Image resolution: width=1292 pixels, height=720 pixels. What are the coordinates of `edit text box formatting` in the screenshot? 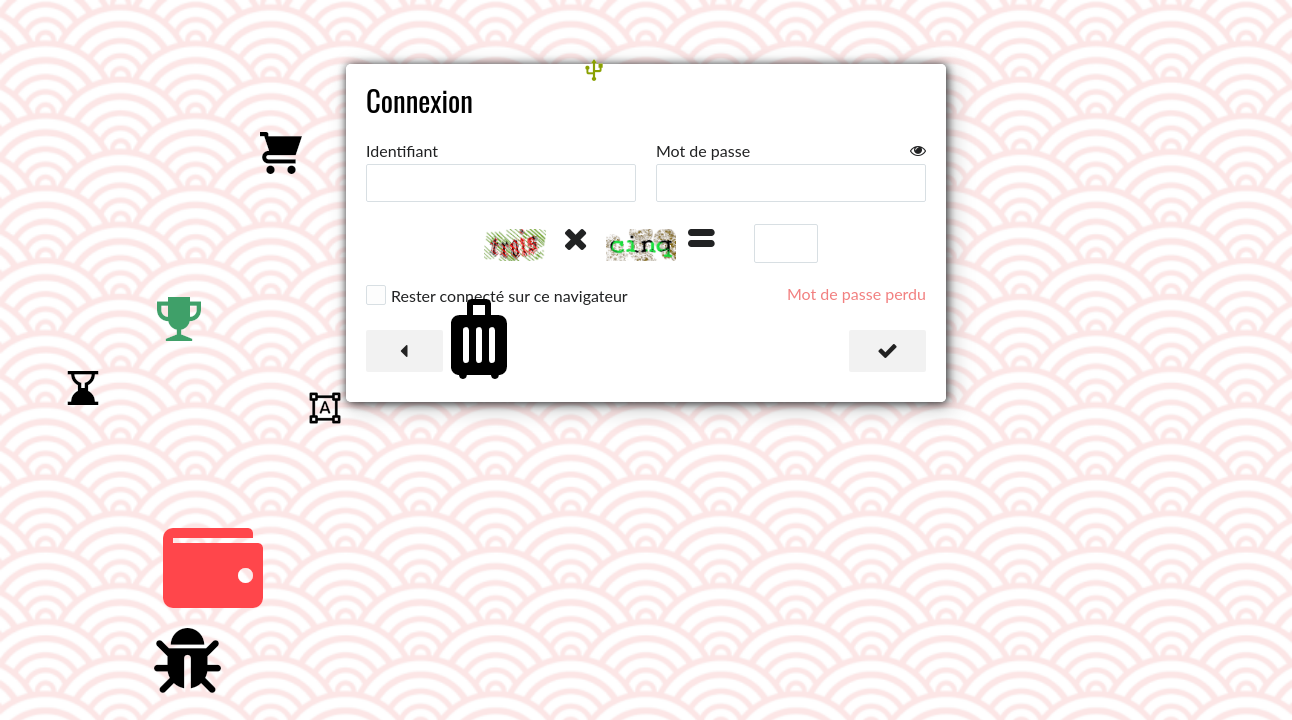 It's located at (325, 408).